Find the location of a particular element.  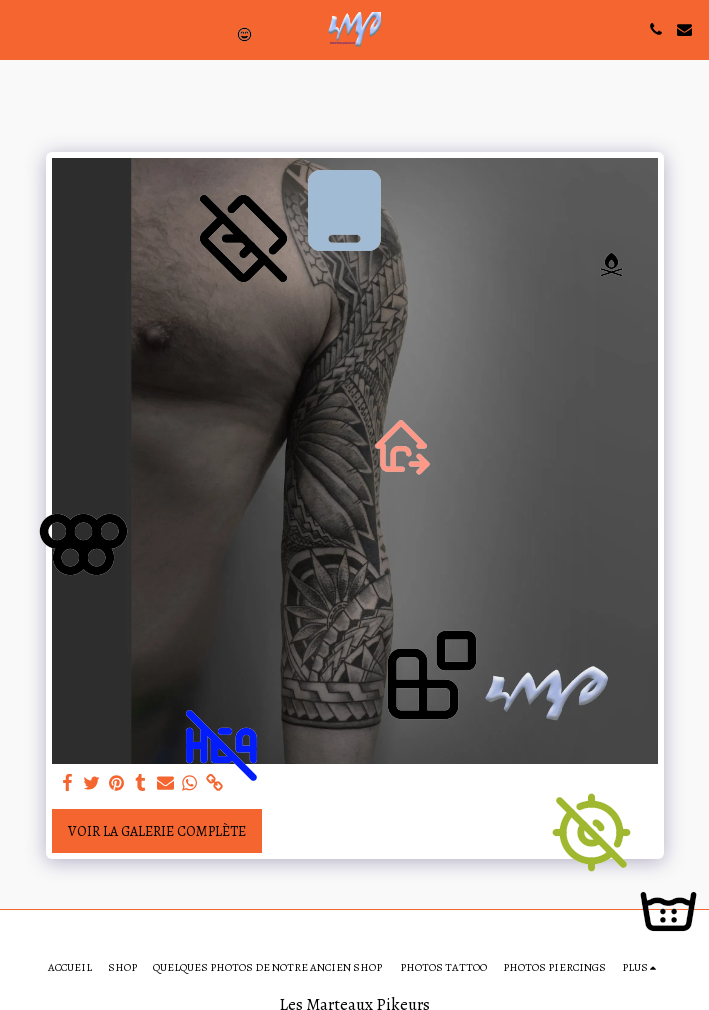

view on tablet device is located at coordinates (344, 210).